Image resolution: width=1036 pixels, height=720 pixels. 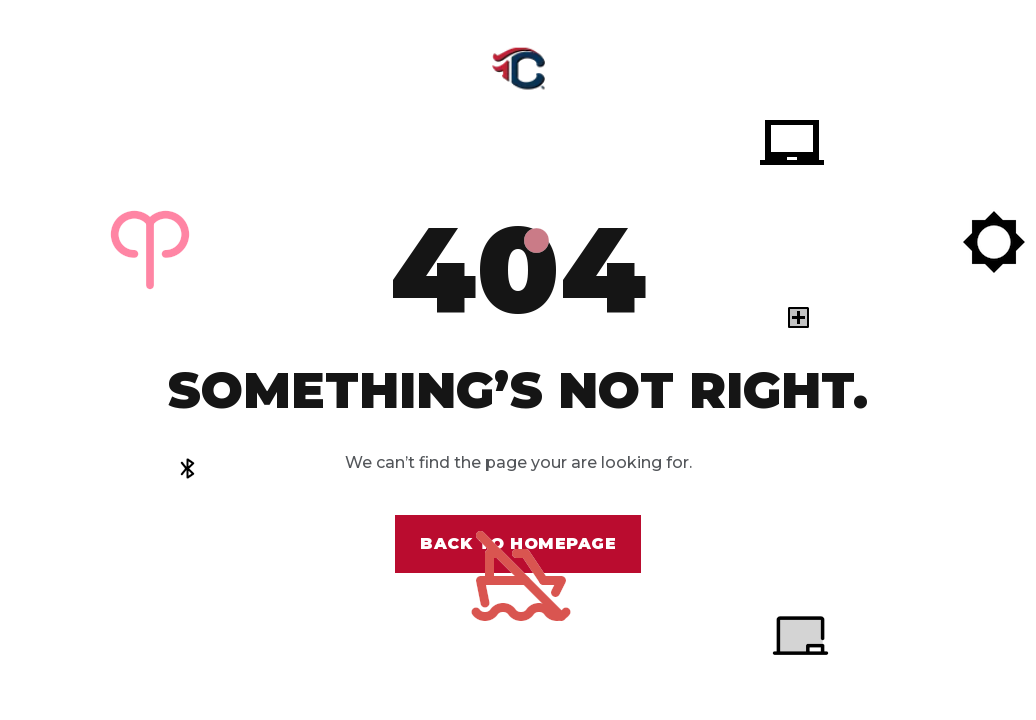 What do you see at coordinates (187, 468) in the screenshot?
I see `toggle bluetooth connectivity on or off` at bounding box center [187, 468].